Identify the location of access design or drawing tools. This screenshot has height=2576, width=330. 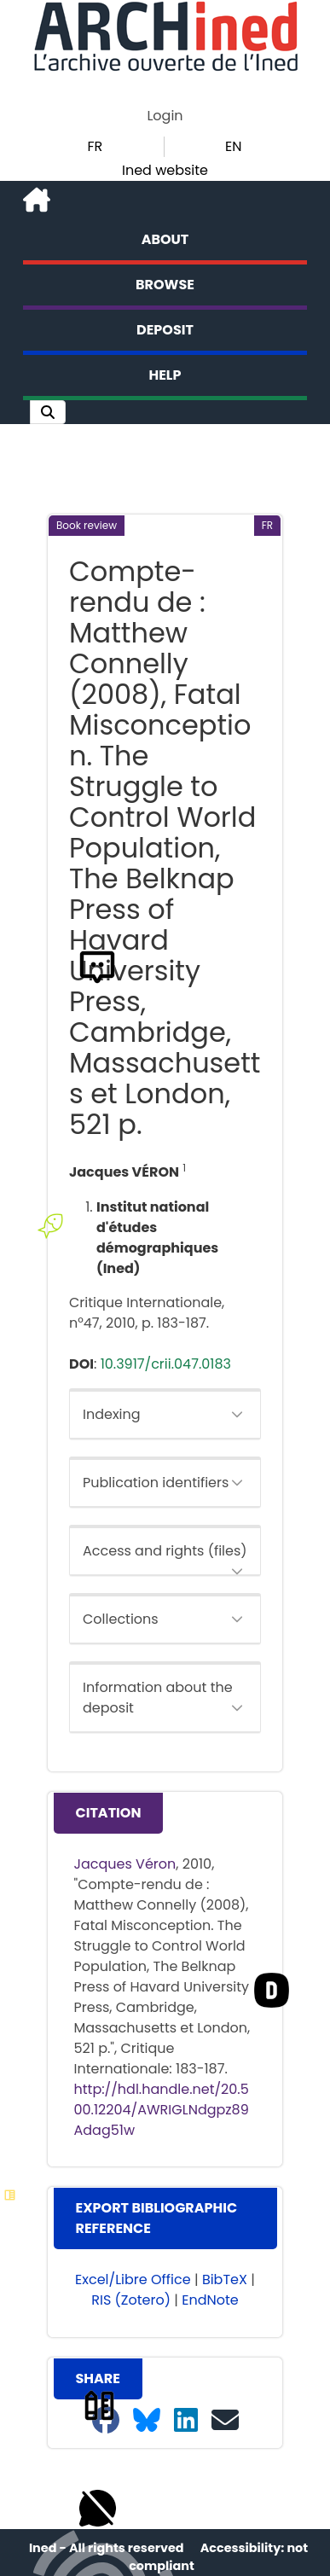
(99, 2405).